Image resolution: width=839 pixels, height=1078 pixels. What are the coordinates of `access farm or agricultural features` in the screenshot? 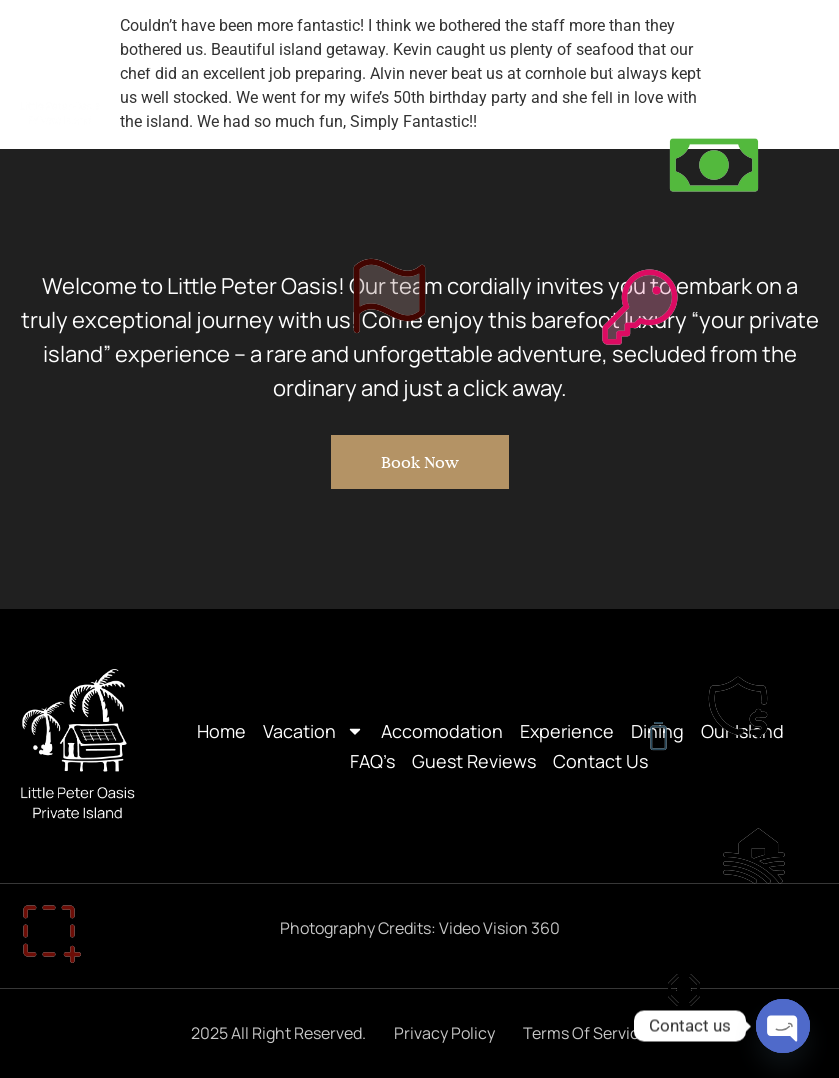 It's located at (754, 857).